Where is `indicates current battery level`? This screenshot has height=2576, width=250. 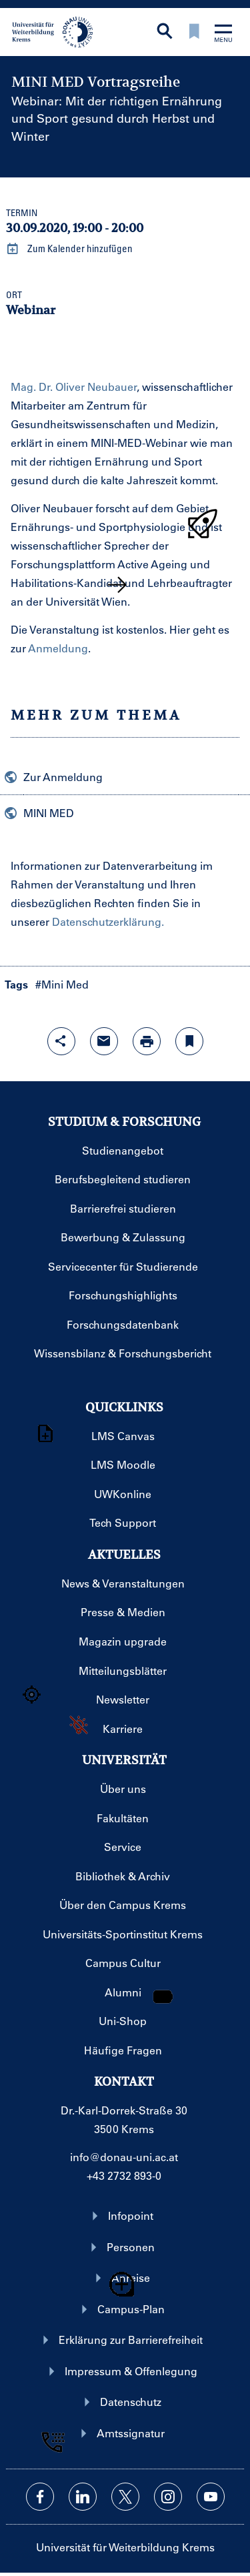
indicates current battery level is located at coordinates (163, 1996).